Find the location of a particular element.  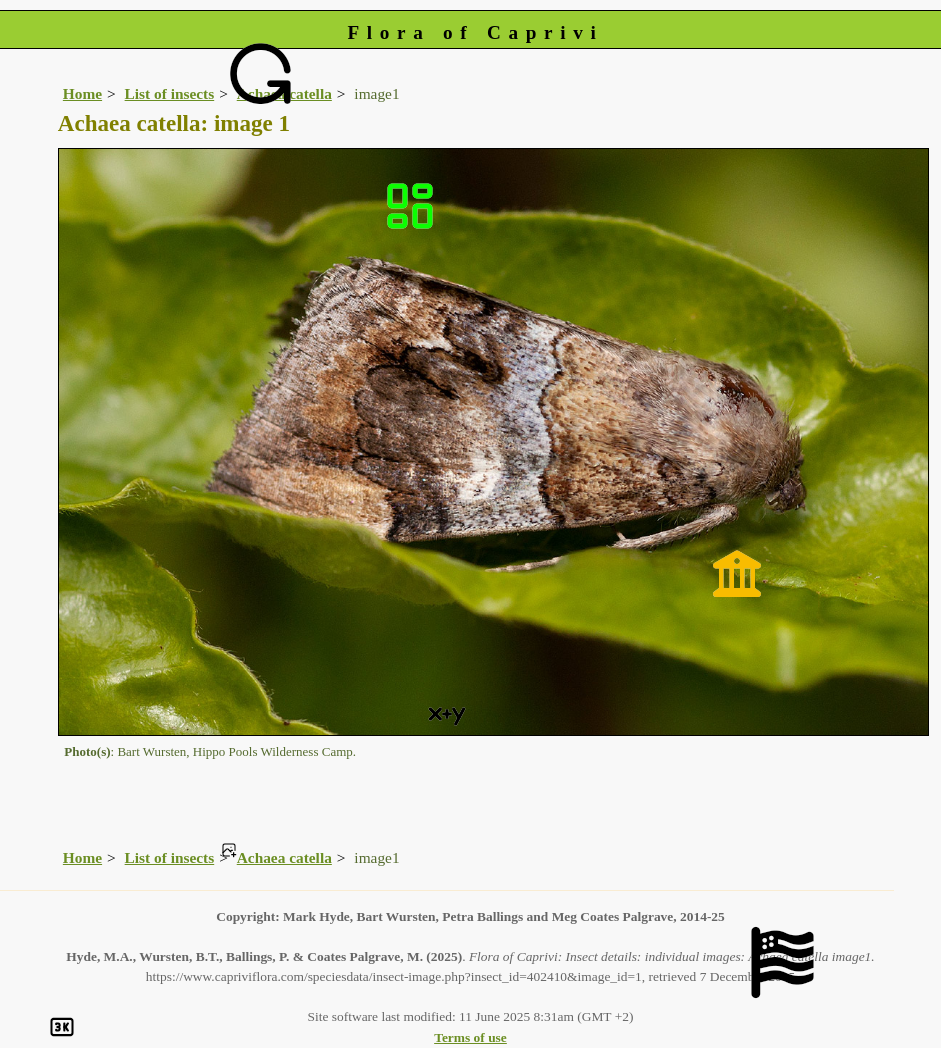

access educational or institutional resources is located at coordinates (737, 573).